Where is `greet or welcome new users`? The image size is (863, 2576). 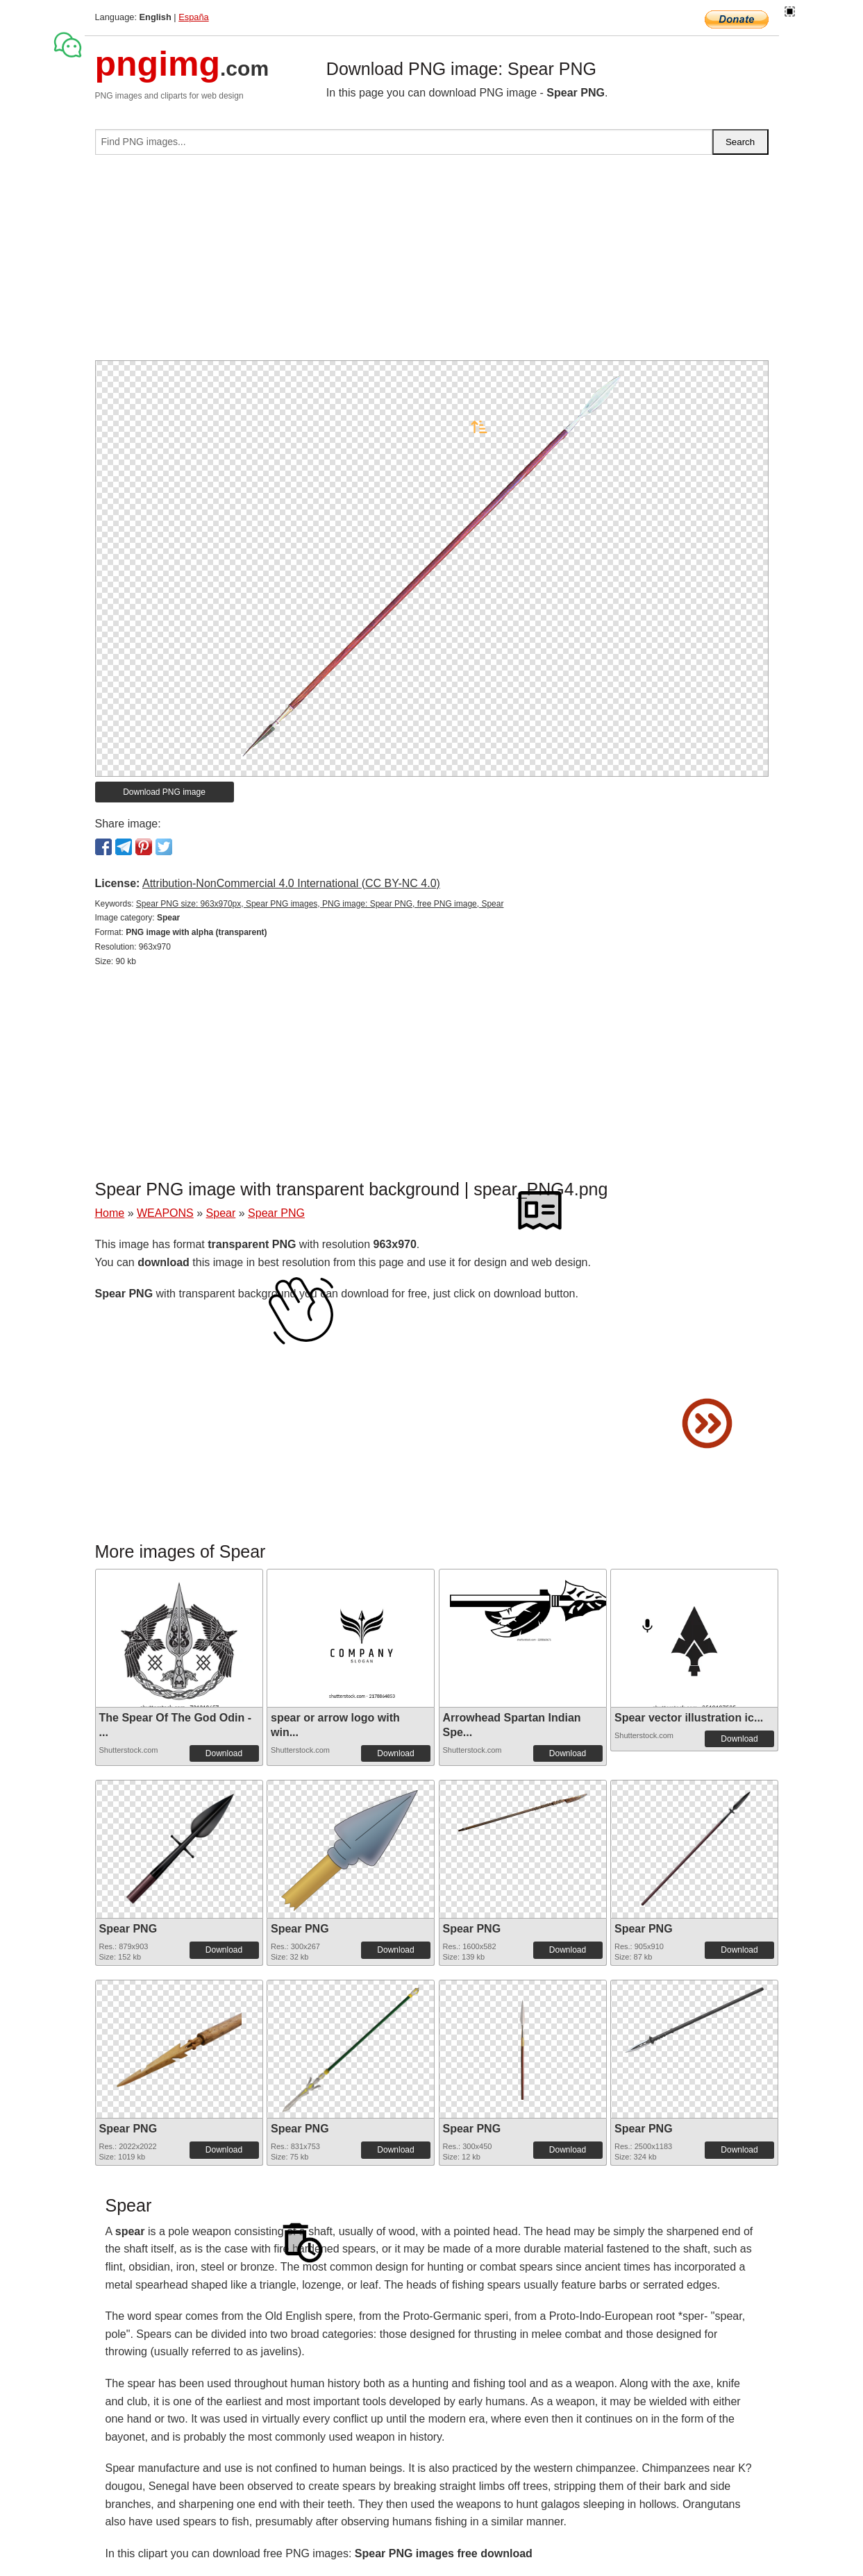 greet or welcome new users is located at coordinates (301, 1309).